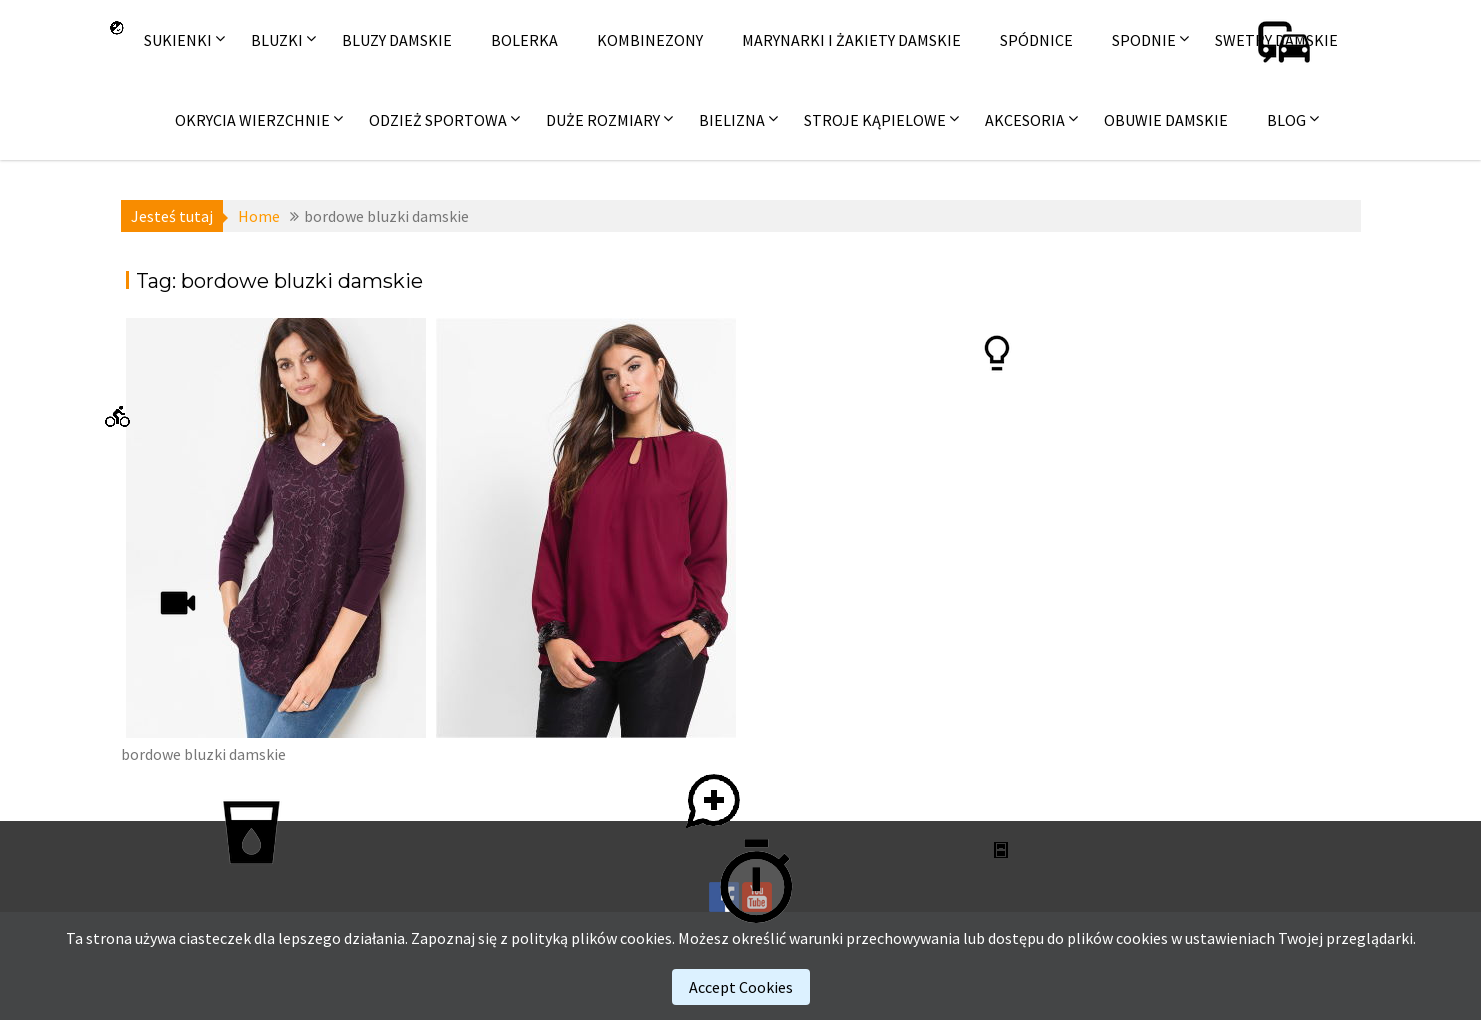  Describe the element at coordinates (756, 883) in the screenshot. I see `set a countdown timer` at that location.